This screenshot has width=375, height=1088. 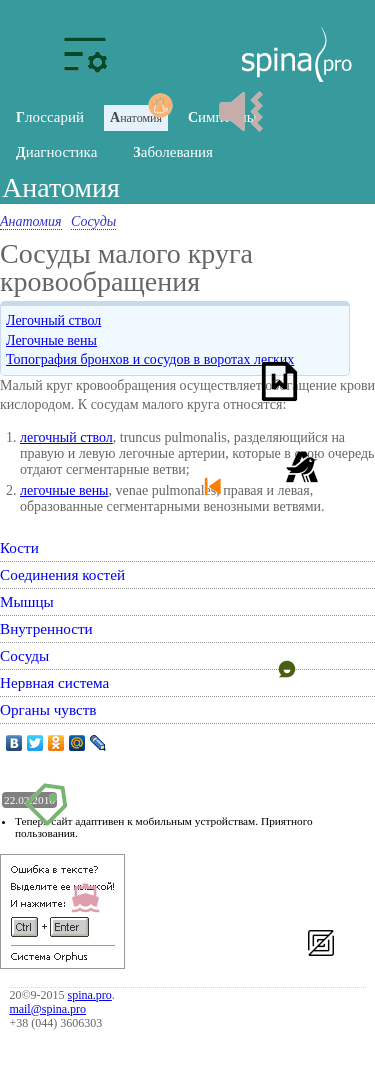 I want to click on view shipping or delivery status, so click(x=85, y=898).